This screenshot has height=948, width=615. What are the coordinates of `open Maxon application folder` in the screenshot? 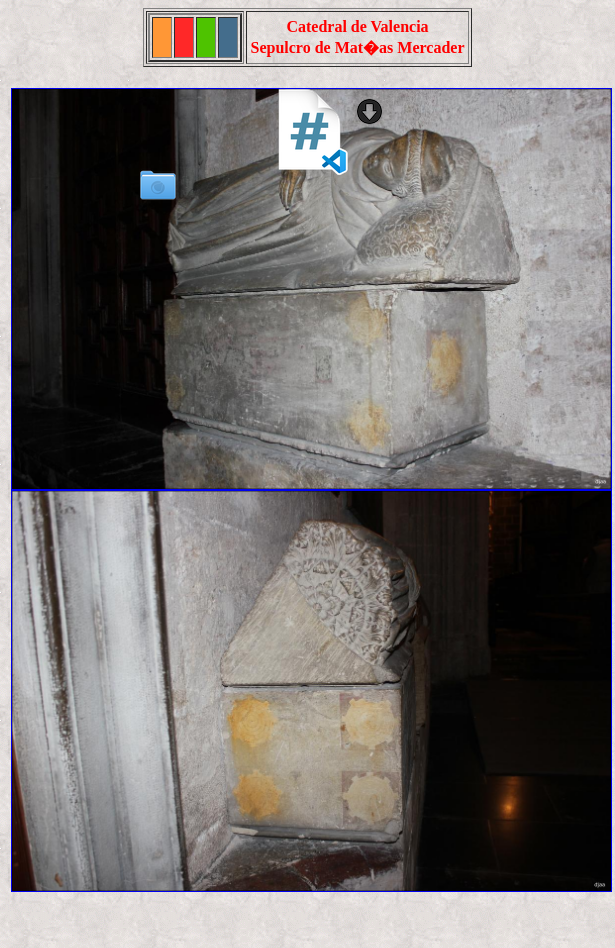 It's located at (158, 185).